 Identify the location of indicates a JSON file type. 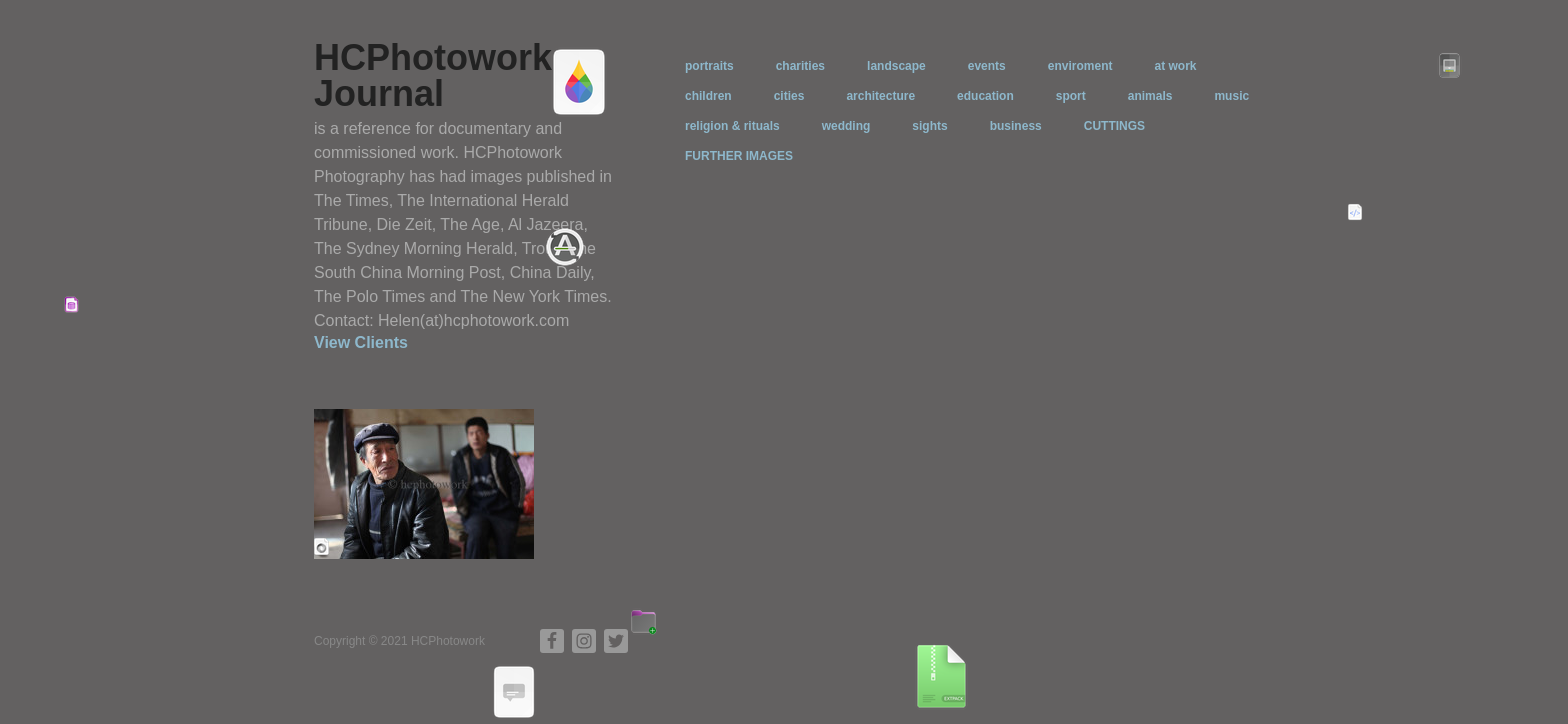
(321, 546).